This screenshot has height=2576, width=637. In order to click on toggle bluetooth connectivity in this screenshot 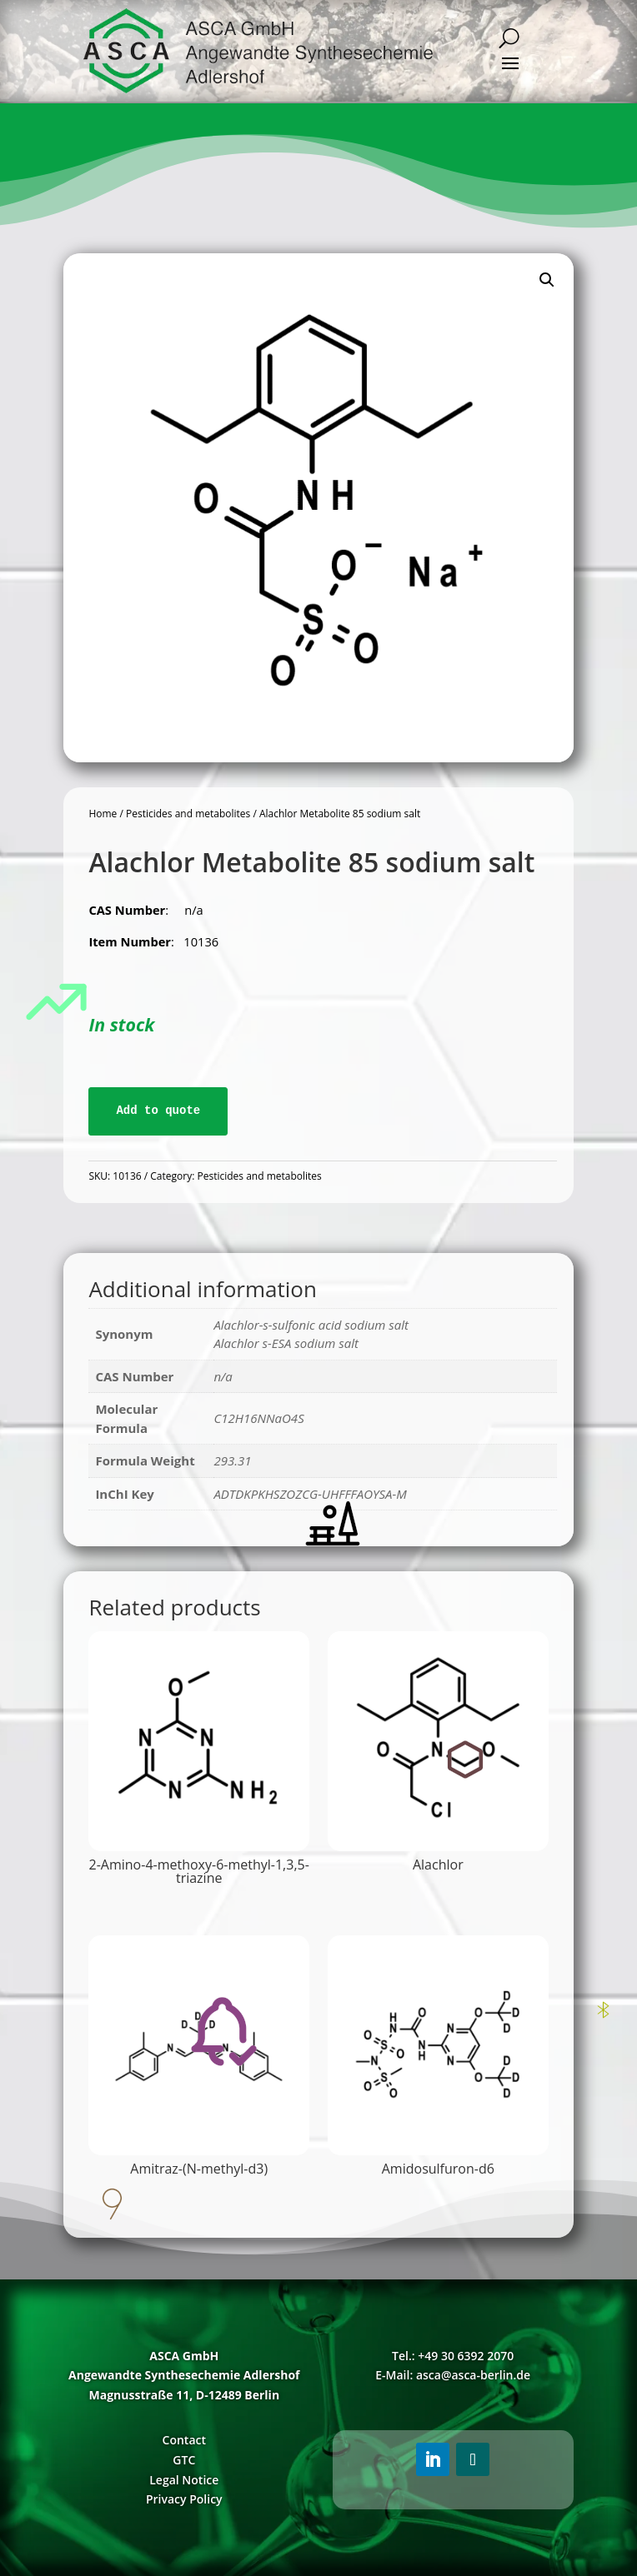, I will do `click(603, 2009)`.